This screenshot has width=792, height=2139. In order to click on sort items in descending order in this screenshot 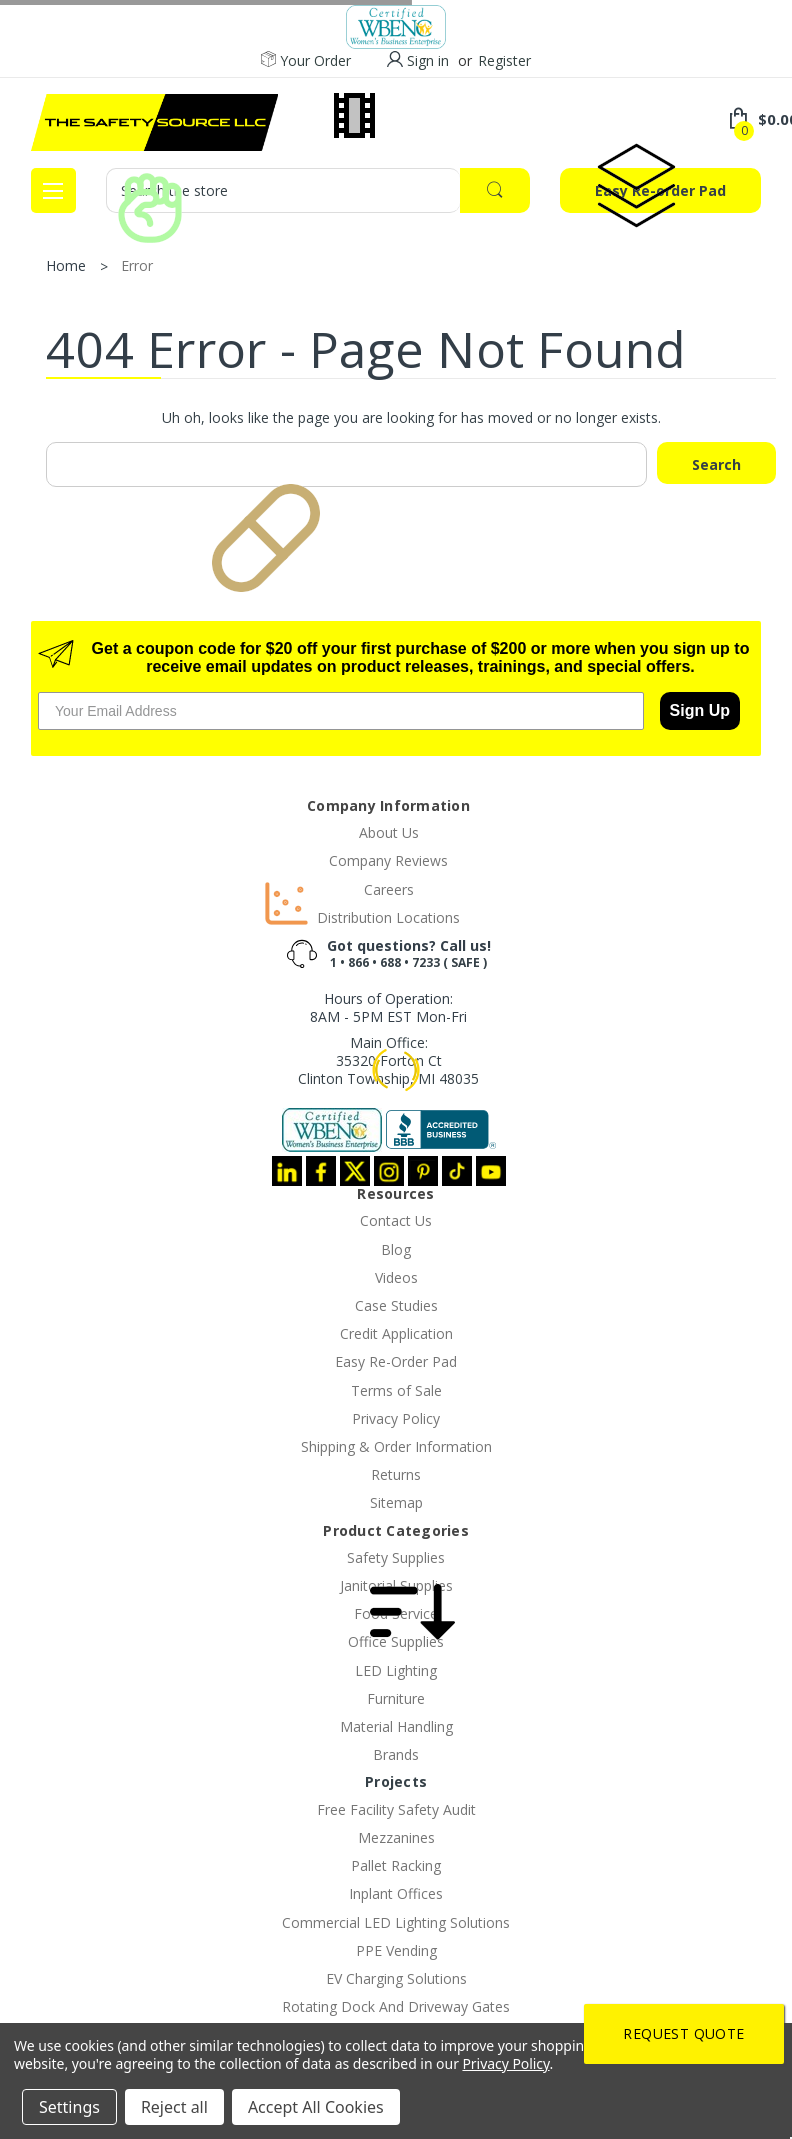, I will do `click(412, 1610)`.